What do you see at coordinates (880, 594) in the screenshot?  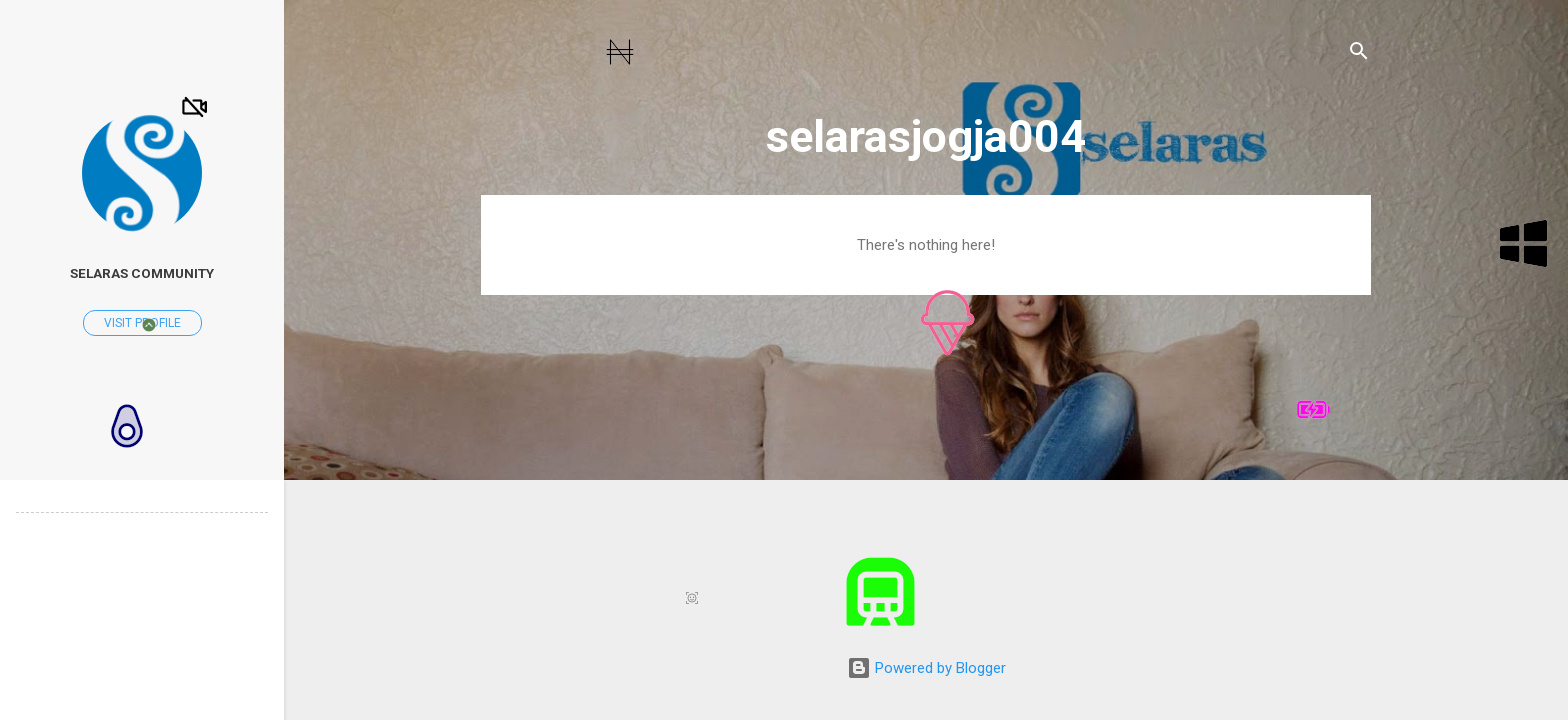 I see `access subway or metro transit information` at bounding box center [880, 594].